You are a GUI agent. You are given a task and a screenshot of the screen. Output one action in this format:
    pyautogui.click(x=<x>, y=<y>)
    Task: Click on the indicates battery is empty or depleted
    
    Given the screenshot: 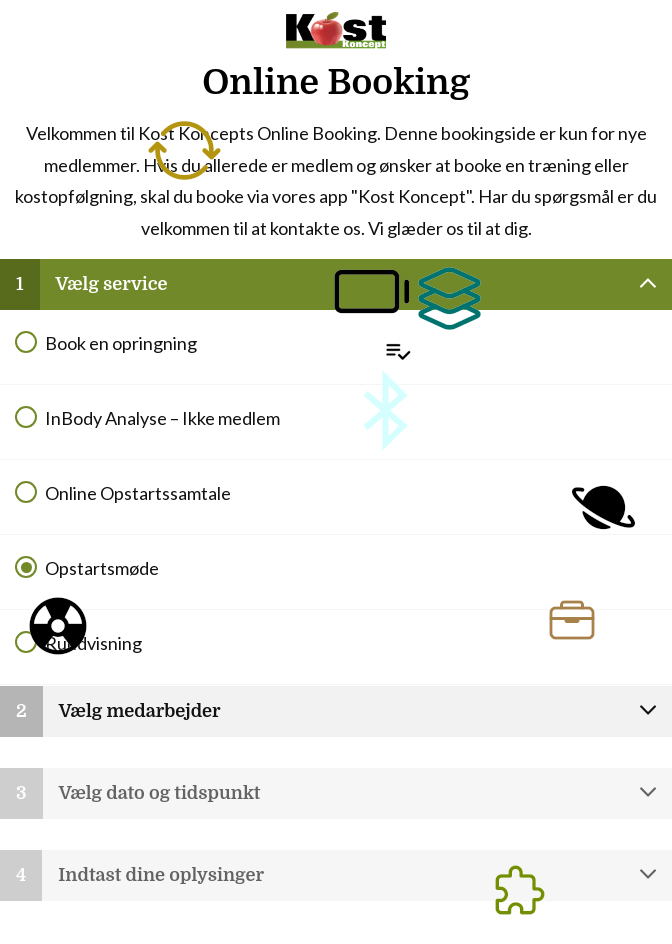 What is the action you would take?
    pyautogui.click(x=370, y=291)
    